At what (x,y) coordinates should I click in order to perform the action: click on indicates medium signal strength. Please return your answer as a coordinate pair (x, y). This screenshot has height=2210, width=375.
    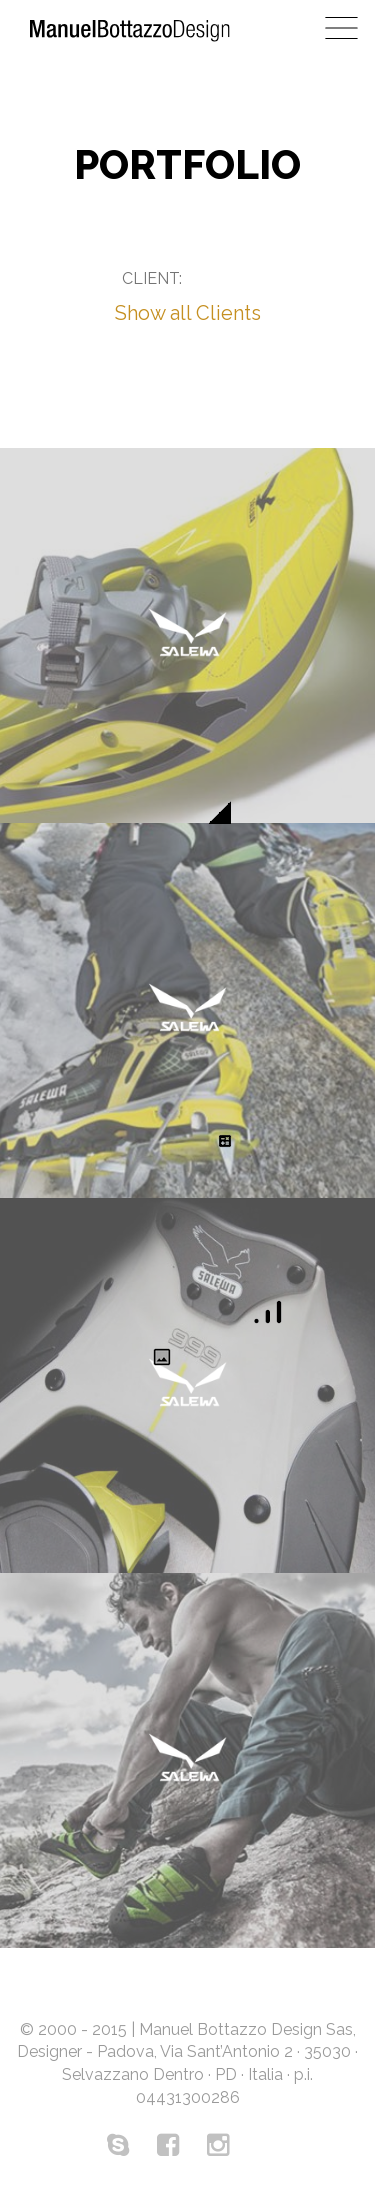
    Looking at the image, I should click on (279, 1303).